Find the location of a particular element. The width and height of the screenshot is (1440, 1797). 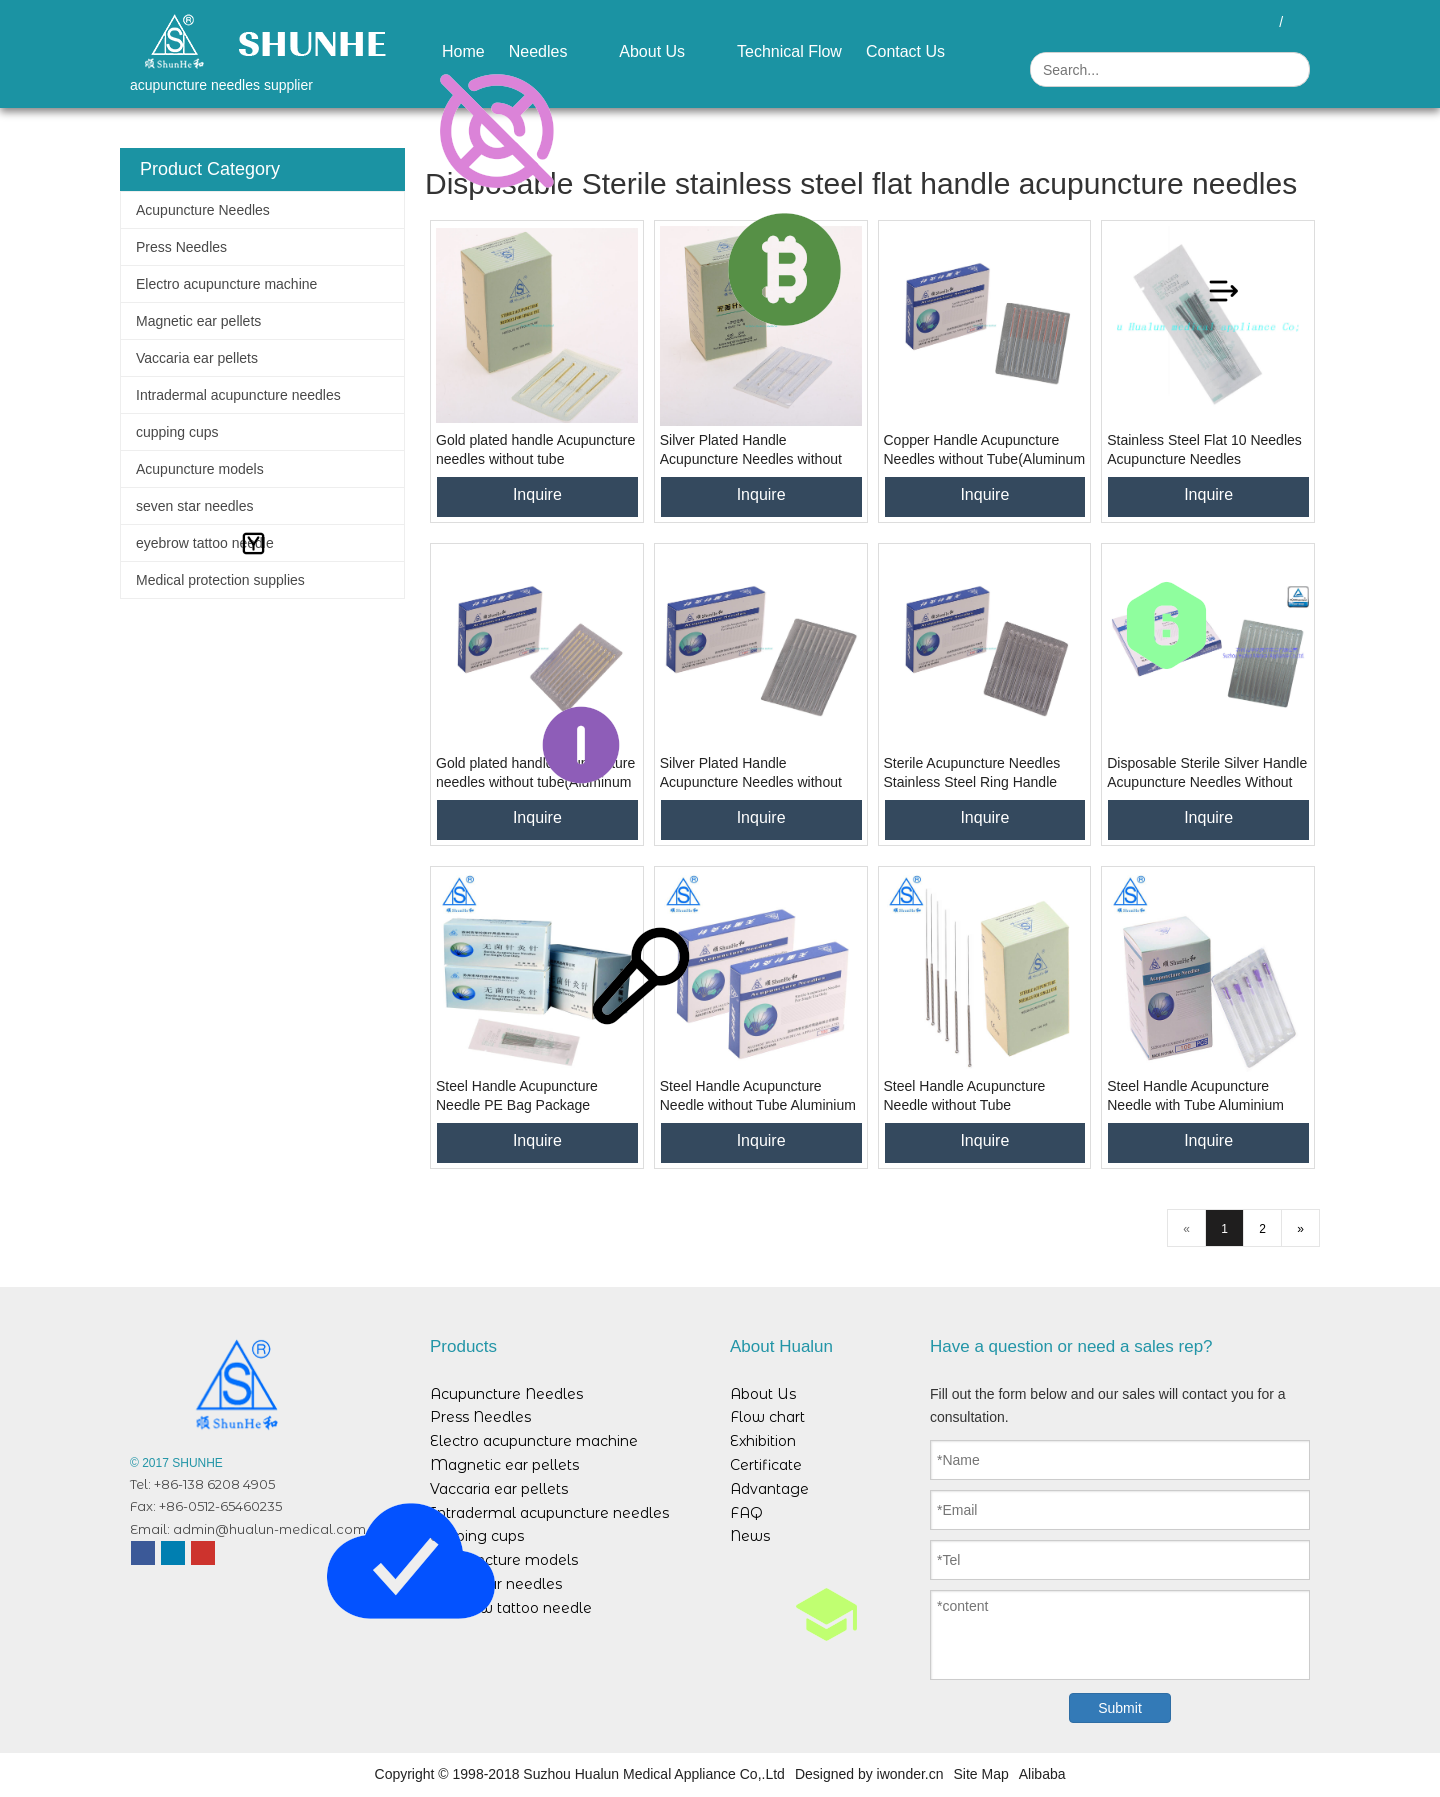

tap to start voice recording is located at coordinates (641, 976).